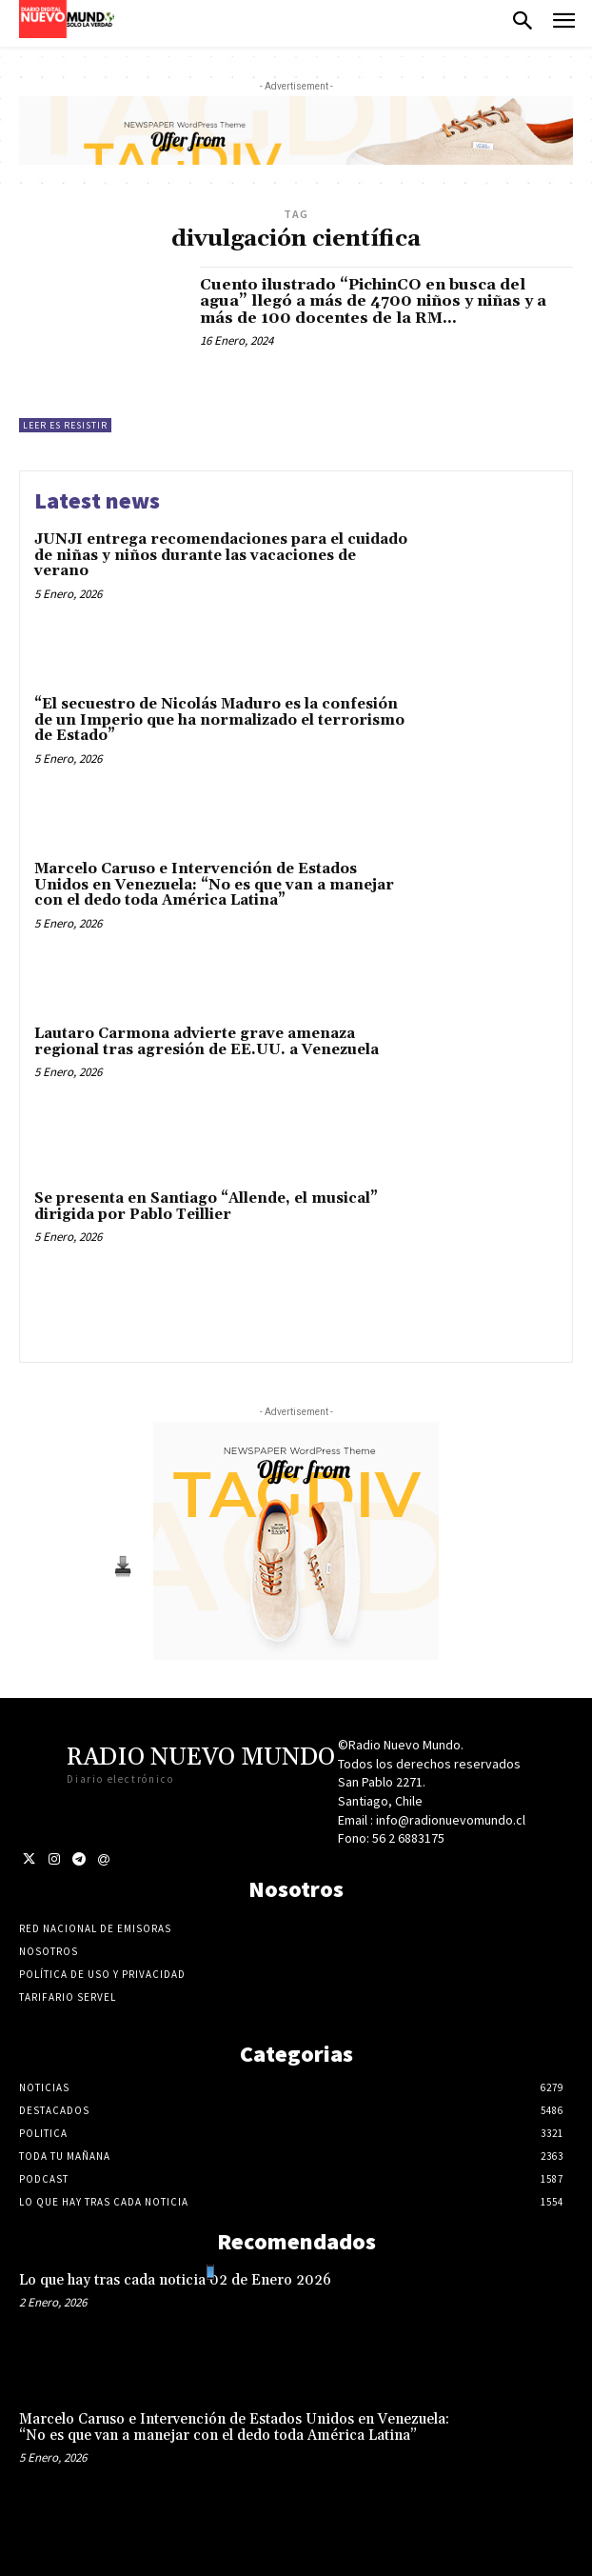  Describe the element at coordinates (210, 2272) in the screenshot. I see `iPhone 8 Plus device icon in red/product red color` at that location.